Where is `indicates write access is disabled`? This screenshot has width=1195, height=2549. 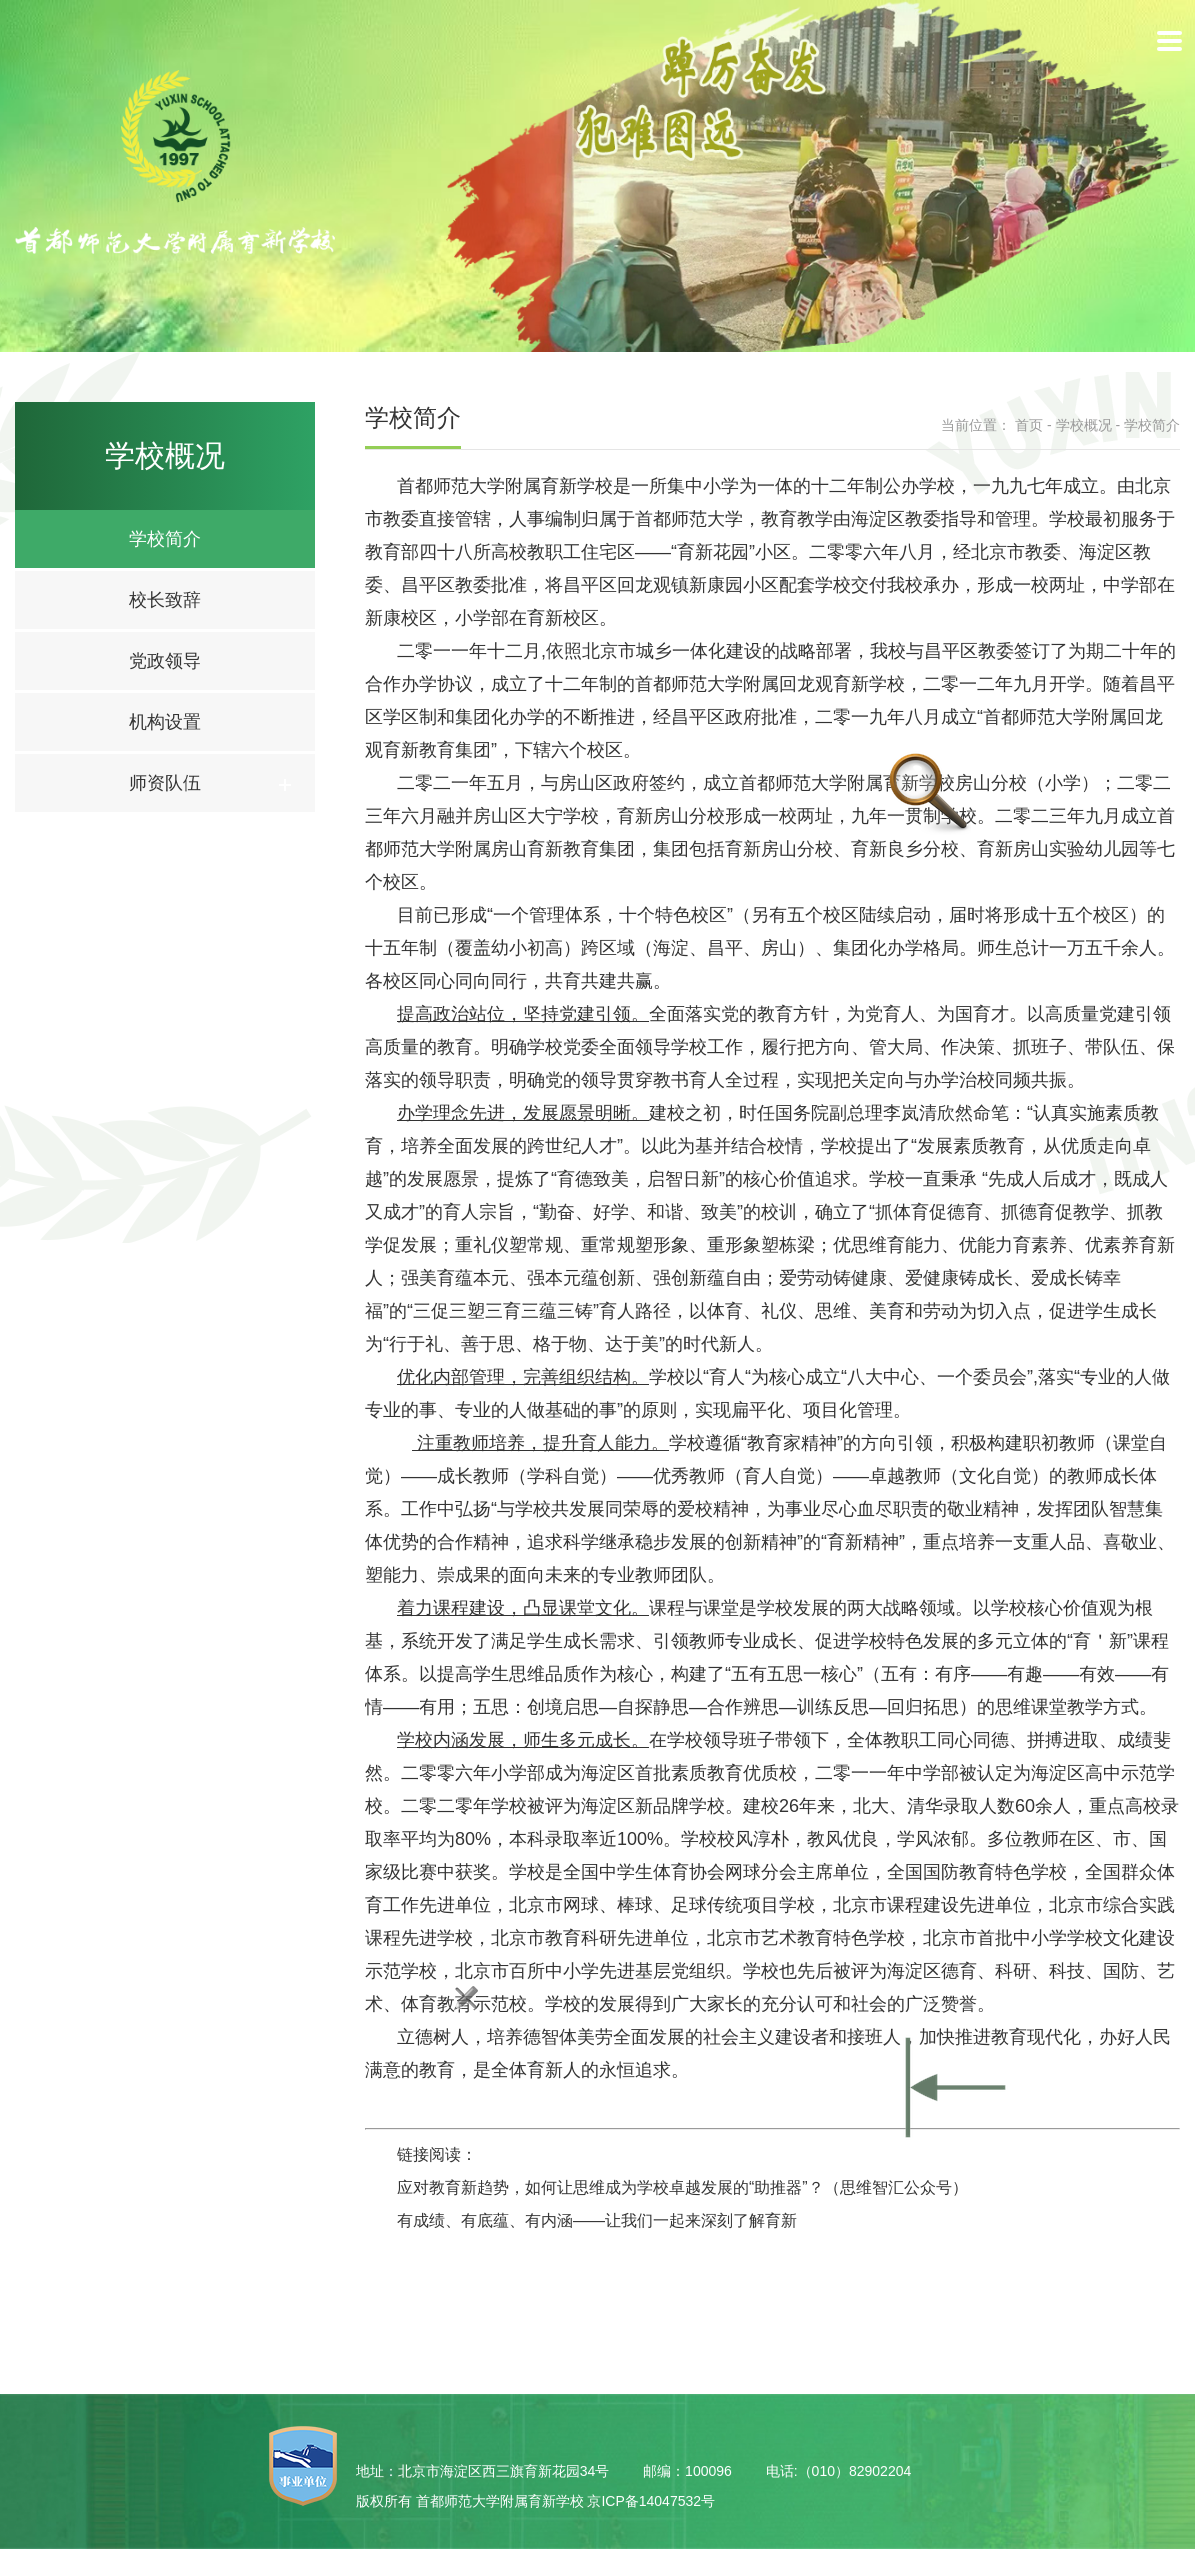
indicates write access is disabled is located at coordinates (466, 1998).